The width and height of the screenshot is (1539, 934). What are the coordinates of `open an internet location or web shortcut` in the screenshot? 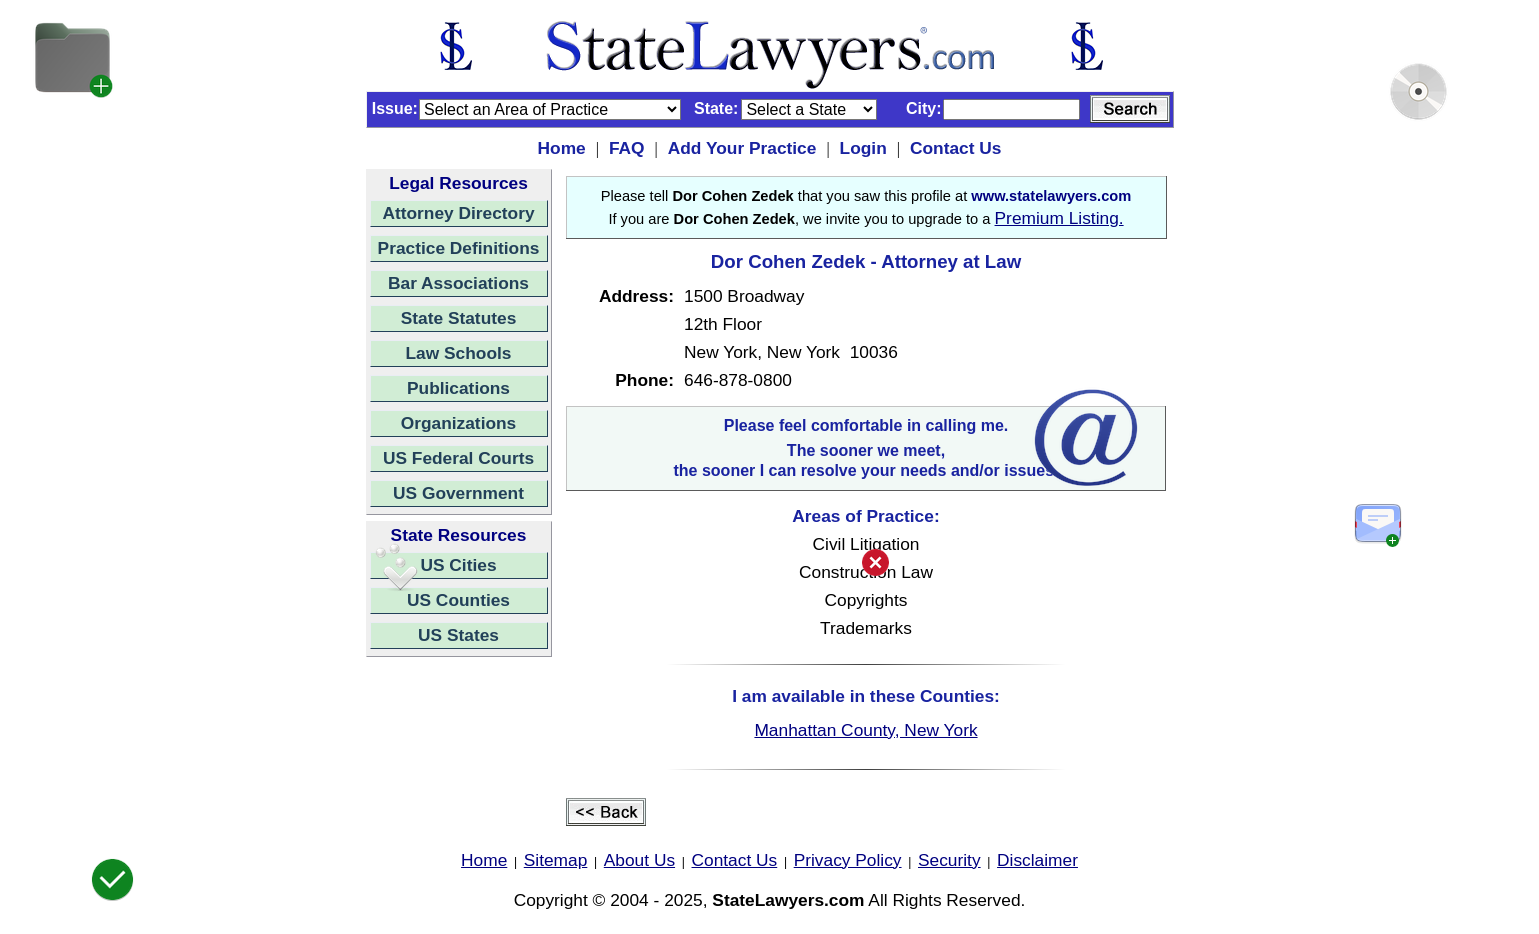 It's located at (1086, 437).